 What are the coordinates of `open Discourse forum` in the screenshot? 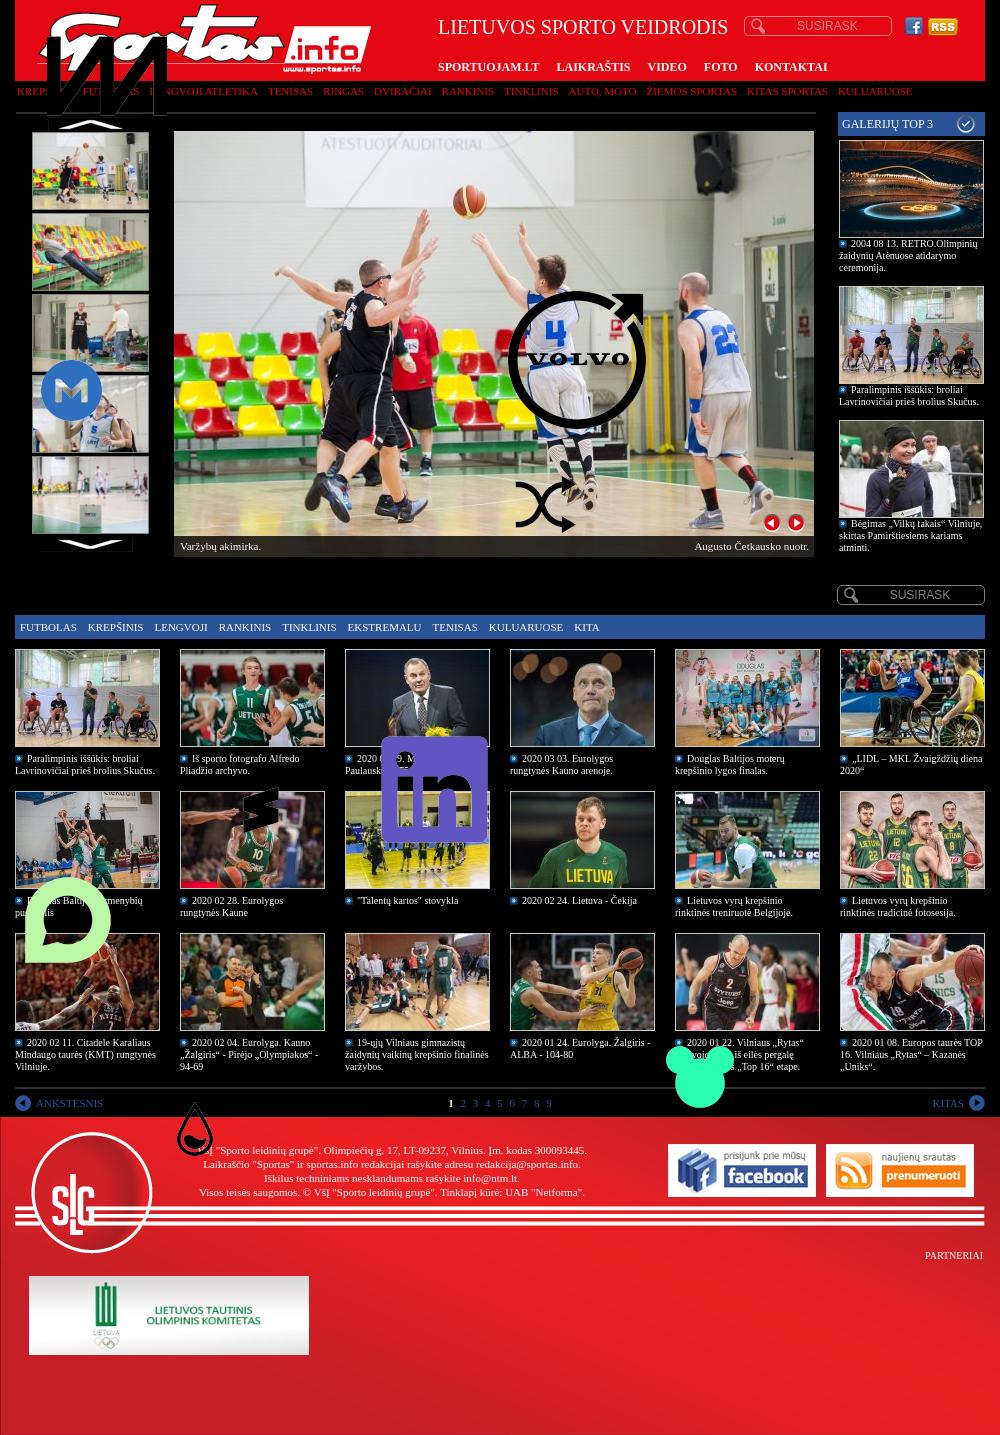 It's located at (68, 920).